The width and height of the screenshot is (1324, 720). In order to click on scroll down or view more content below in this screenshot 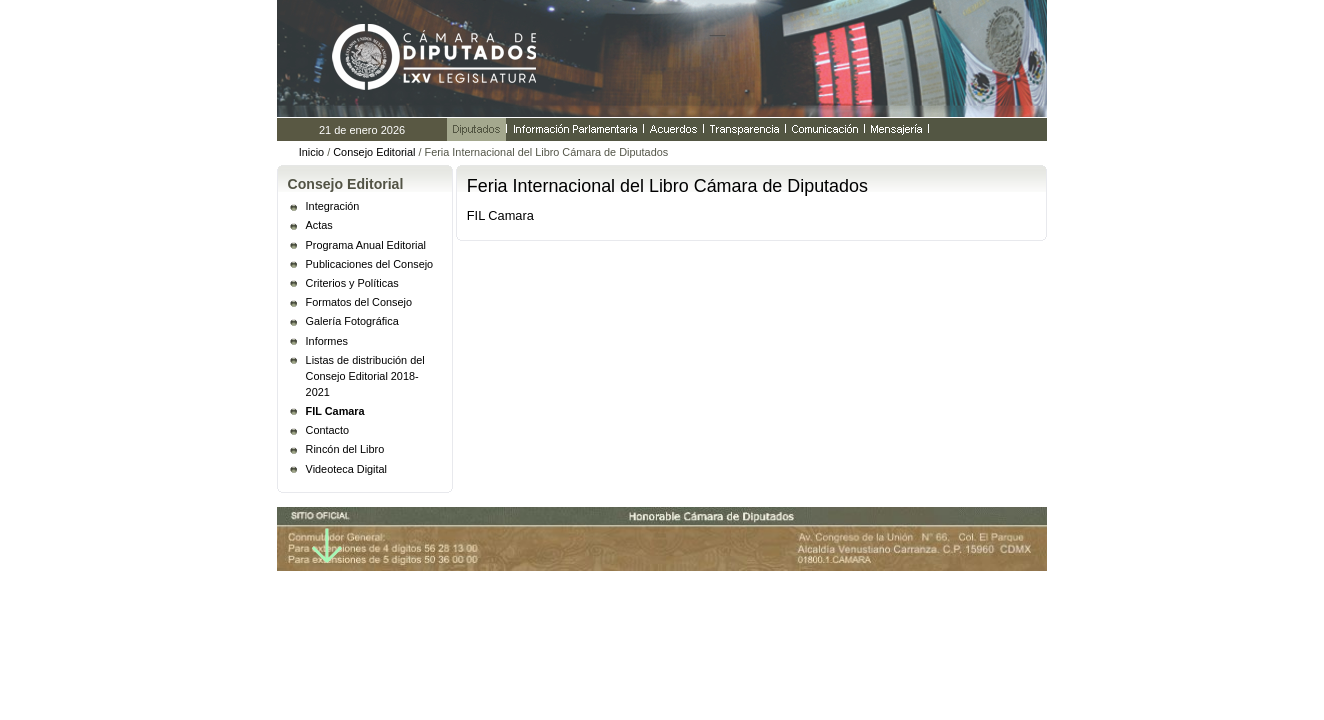, I will do `click(325, 545)`.